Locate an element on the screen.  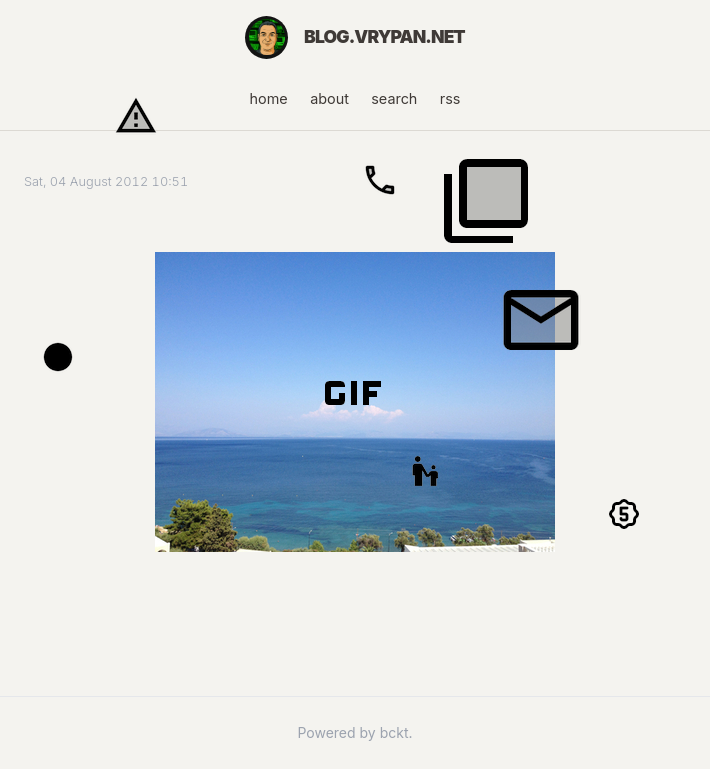
make a phone call is located at coordinates (380, 180).